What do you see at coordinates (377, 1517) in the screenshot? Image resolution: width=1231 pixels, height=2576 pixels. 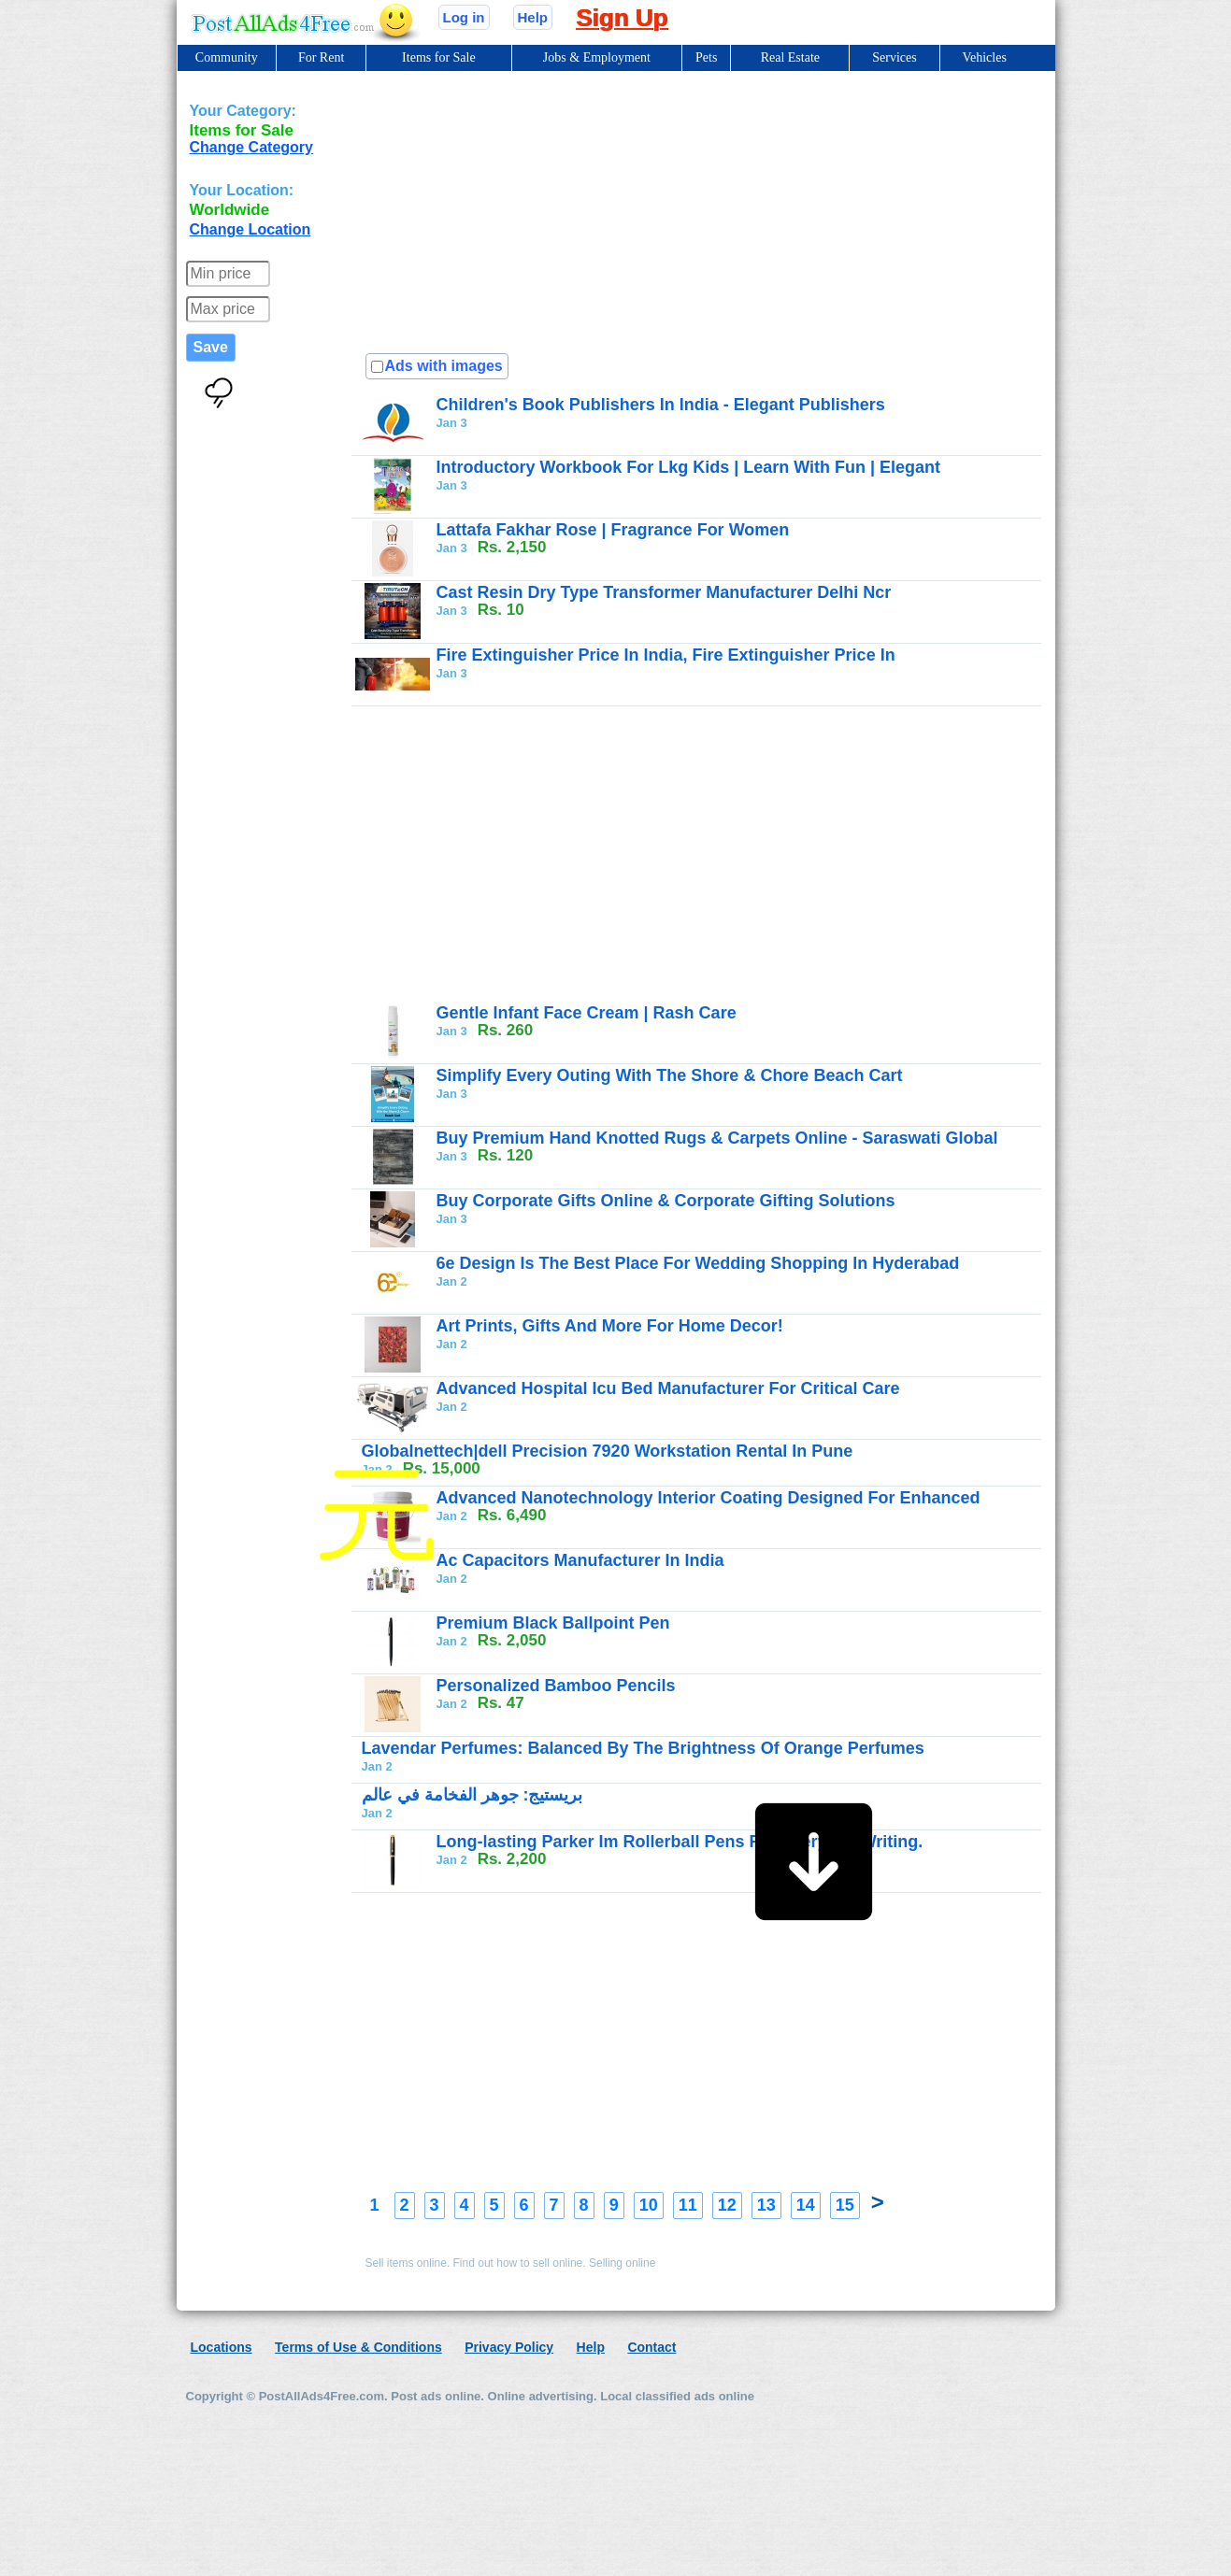 I see `view prices in chinese yuan` at bounding box center [377, 1517].